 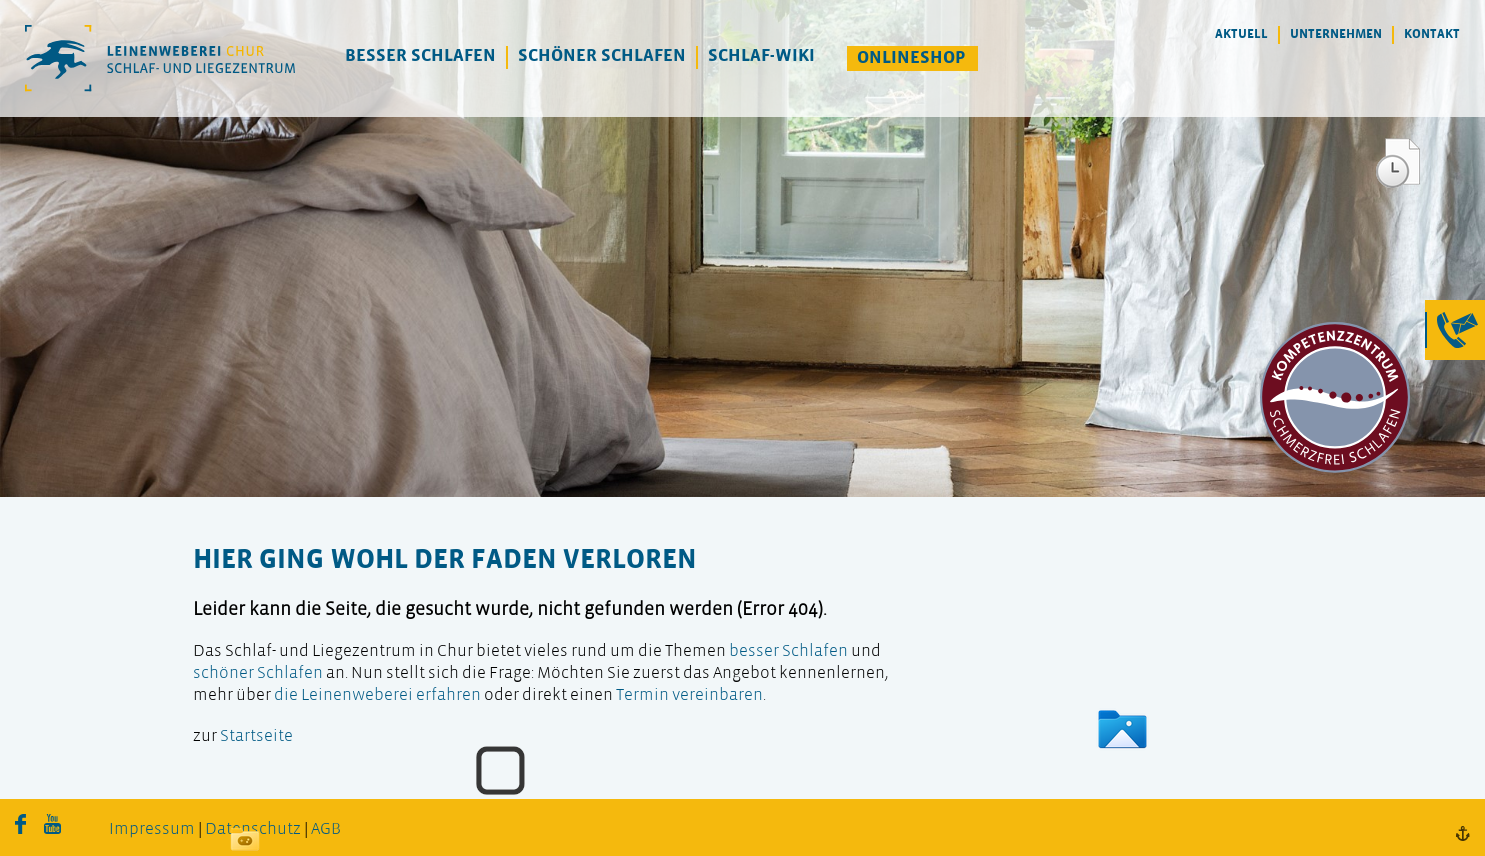 What do you see at coordinates (1402, 161) in the screenshot?
I see `view file history or previous versions` at bounding box center [1402, 161].